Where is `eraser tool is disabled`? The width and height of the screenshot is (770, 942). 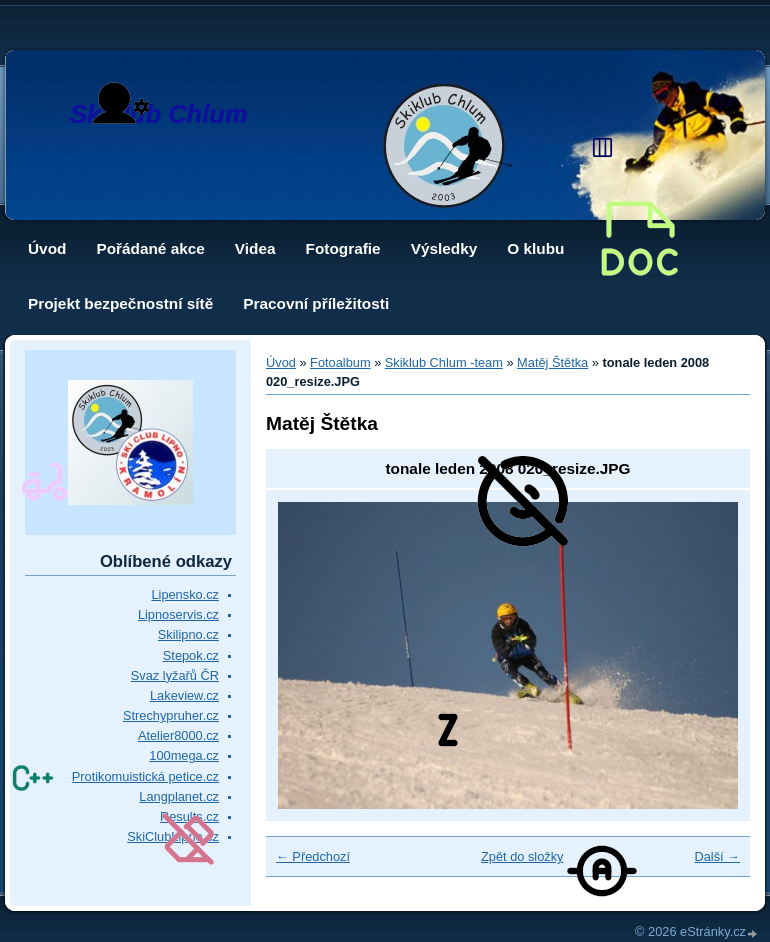
eraser tool is disabled is located at coordinates (188, 839).